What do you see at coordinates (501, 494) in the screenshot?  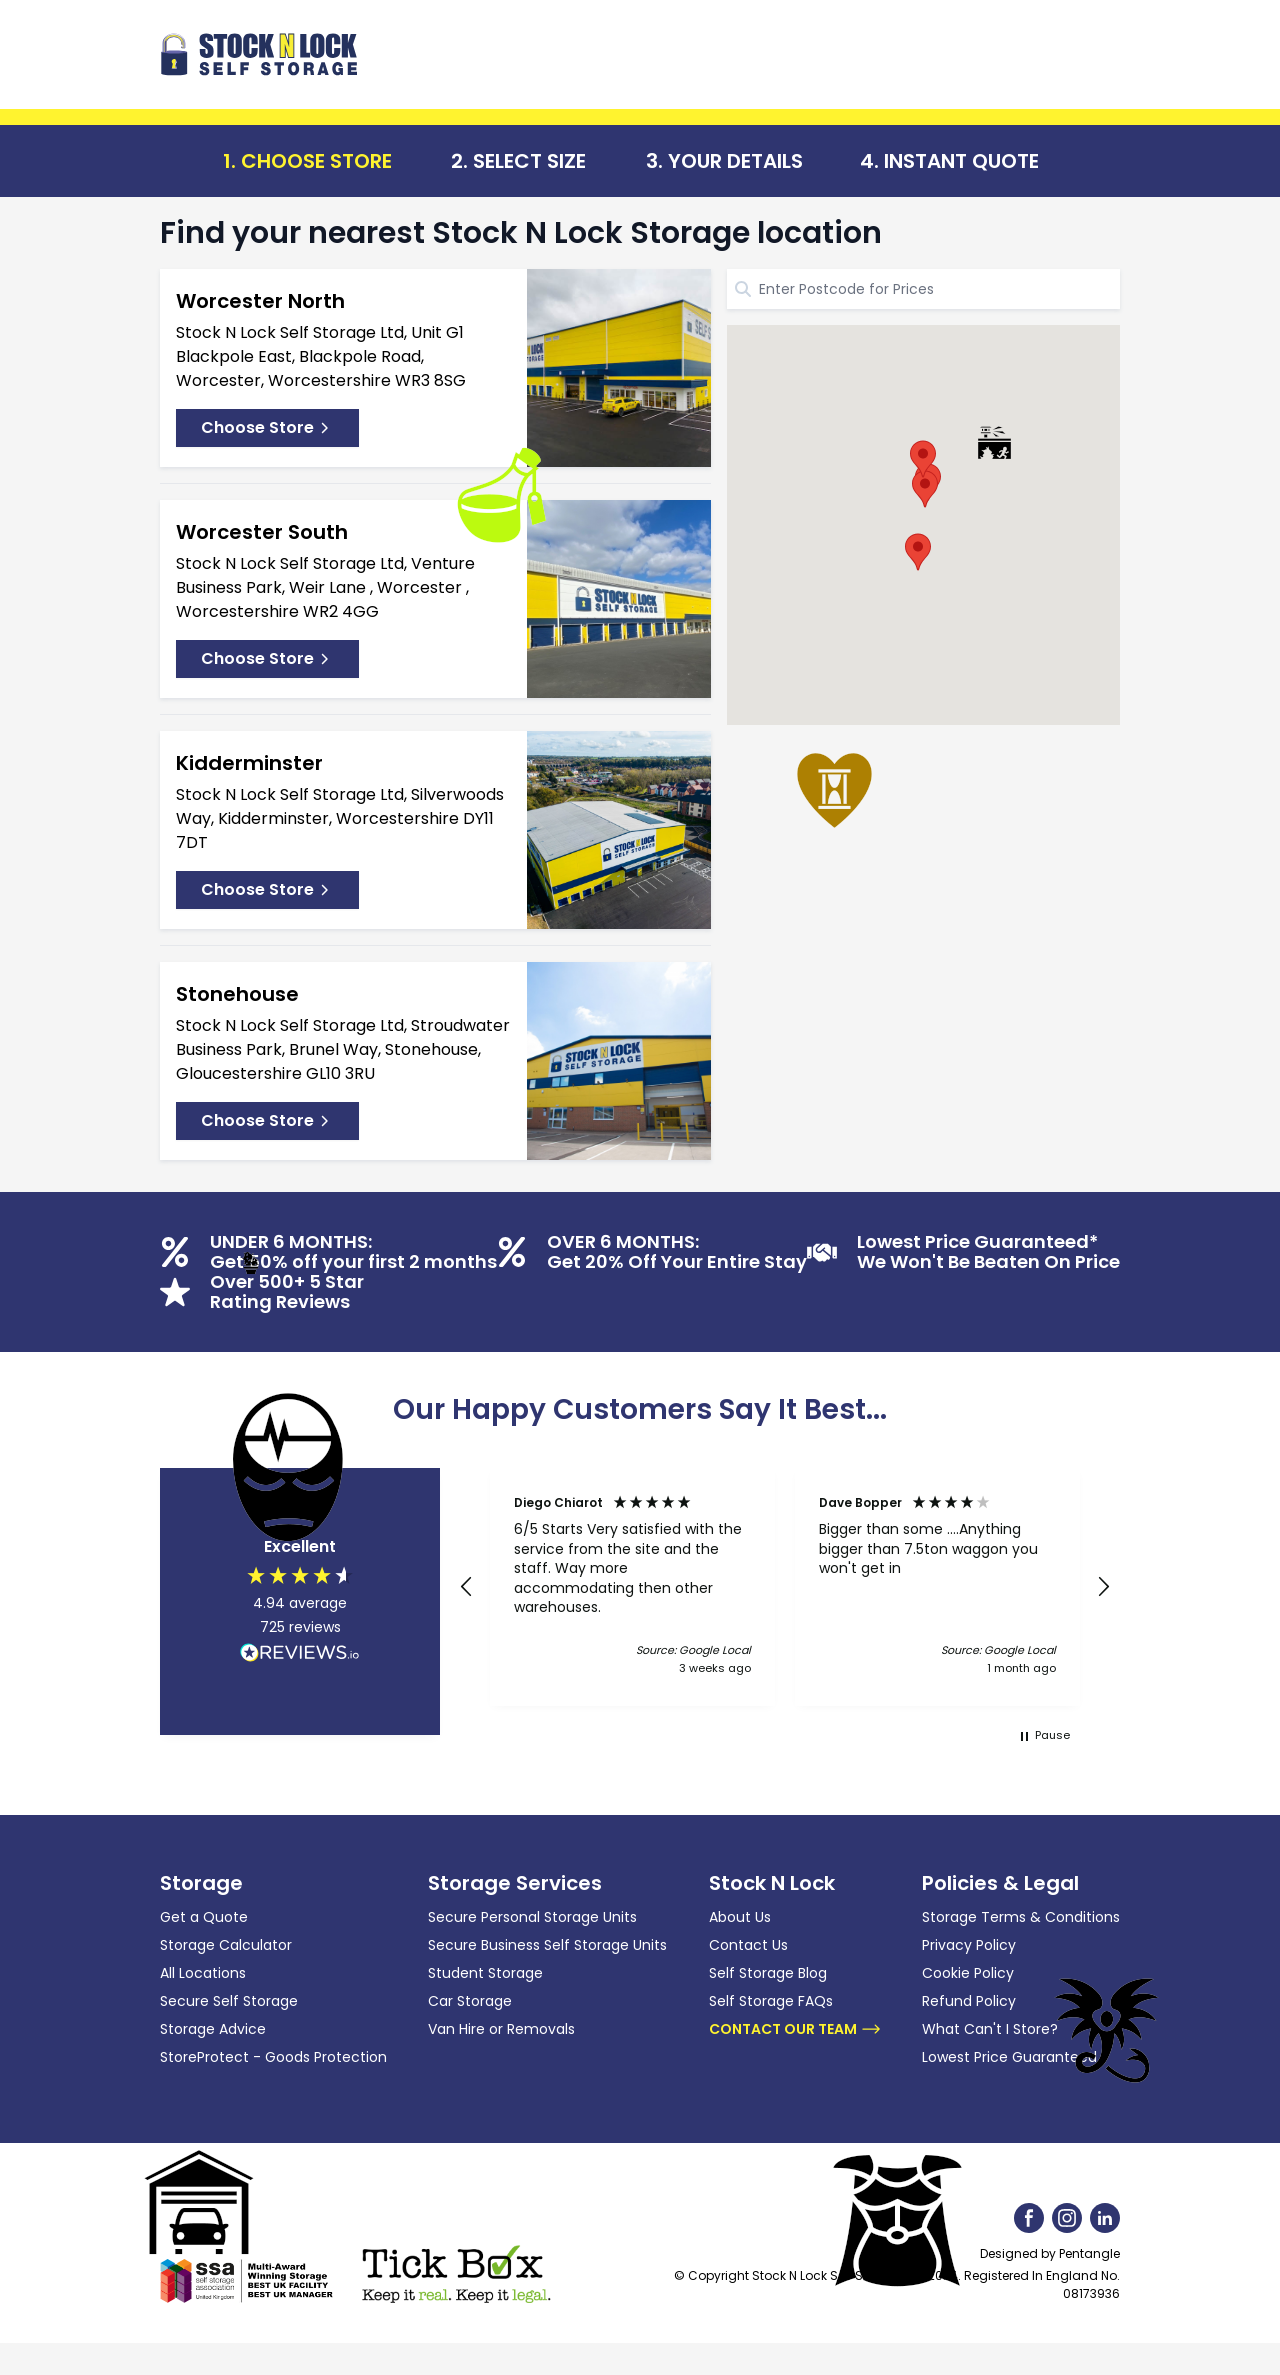 I see `consume a potion or drink item` at bounding box center [501, 494].